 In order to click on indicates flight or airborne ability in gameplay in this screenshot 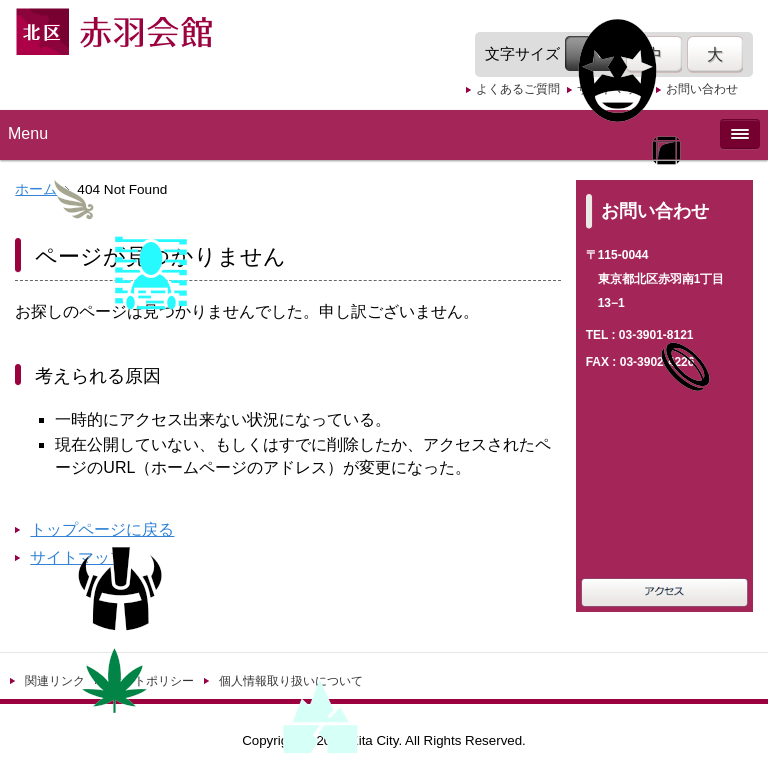, I will do `click(73, 199)`.